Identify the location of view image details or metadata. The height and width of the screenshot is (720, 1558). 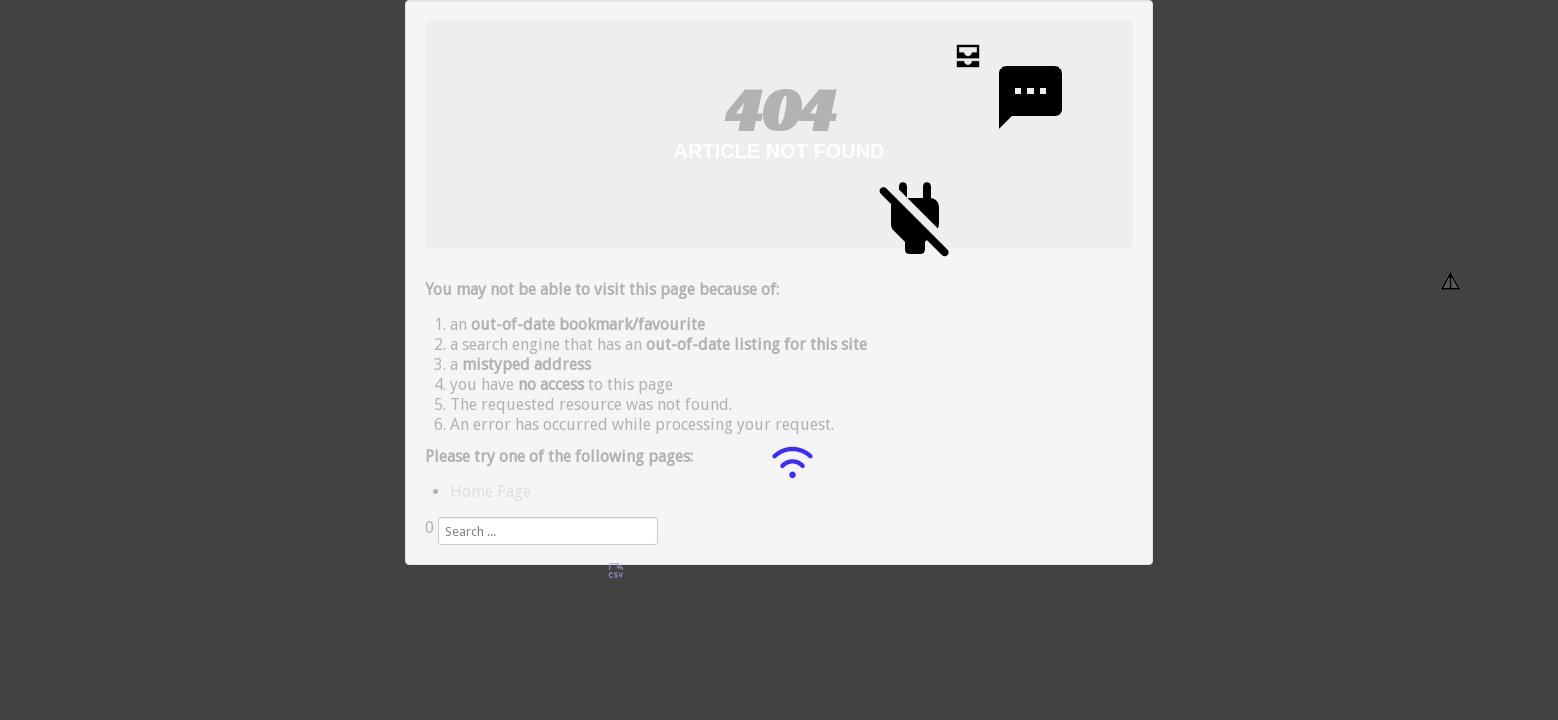
(1450, 280).